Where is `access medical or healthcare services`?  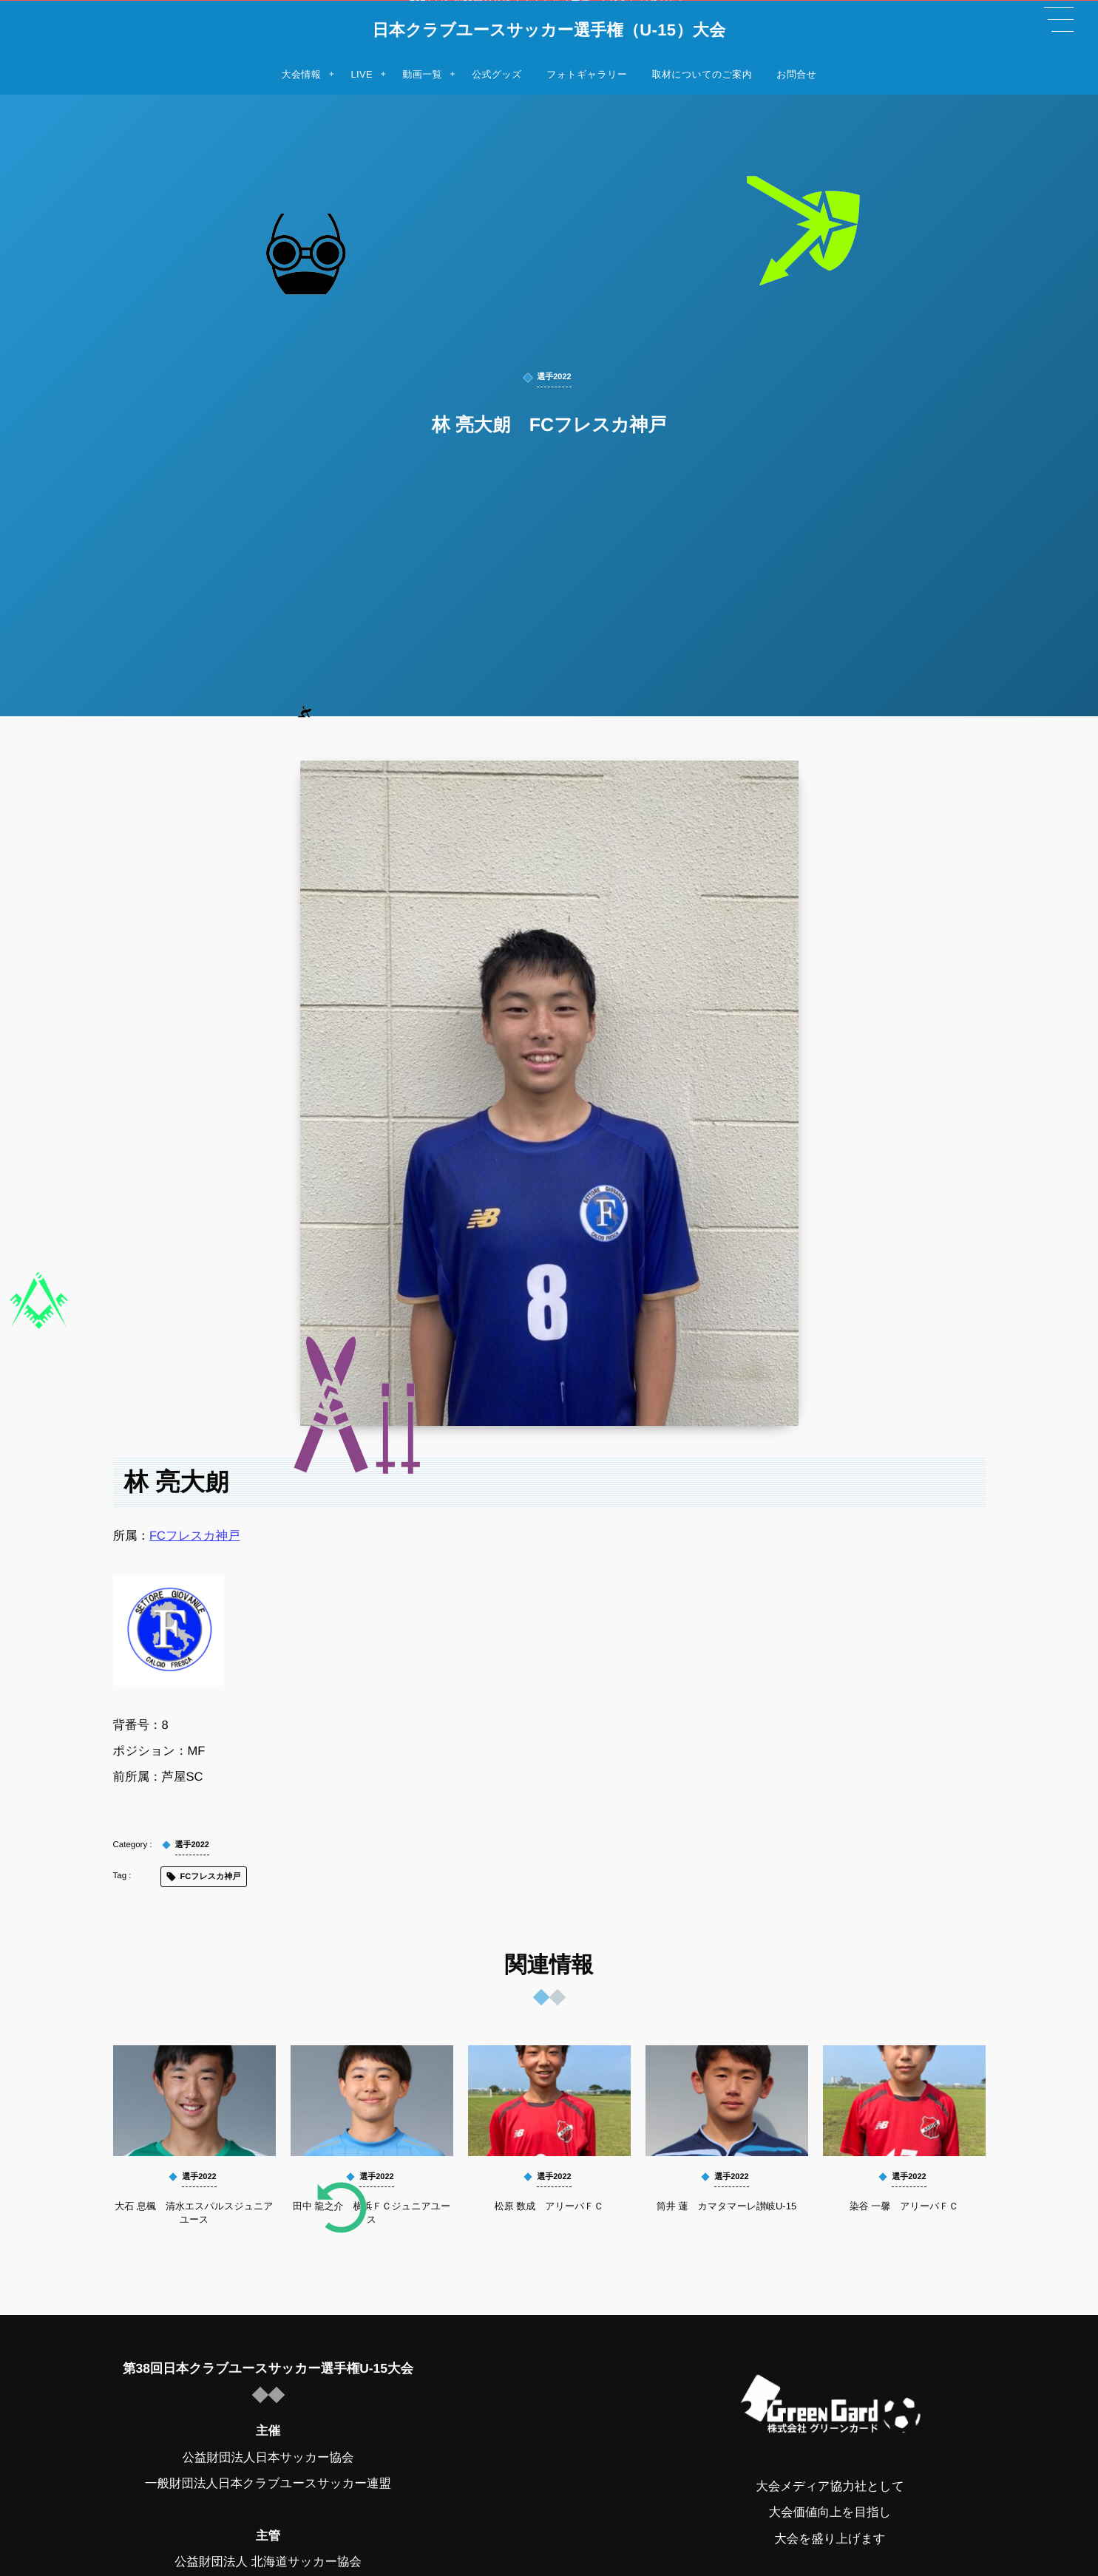 access medical or healthcare services is located at coordinates (306, 254).